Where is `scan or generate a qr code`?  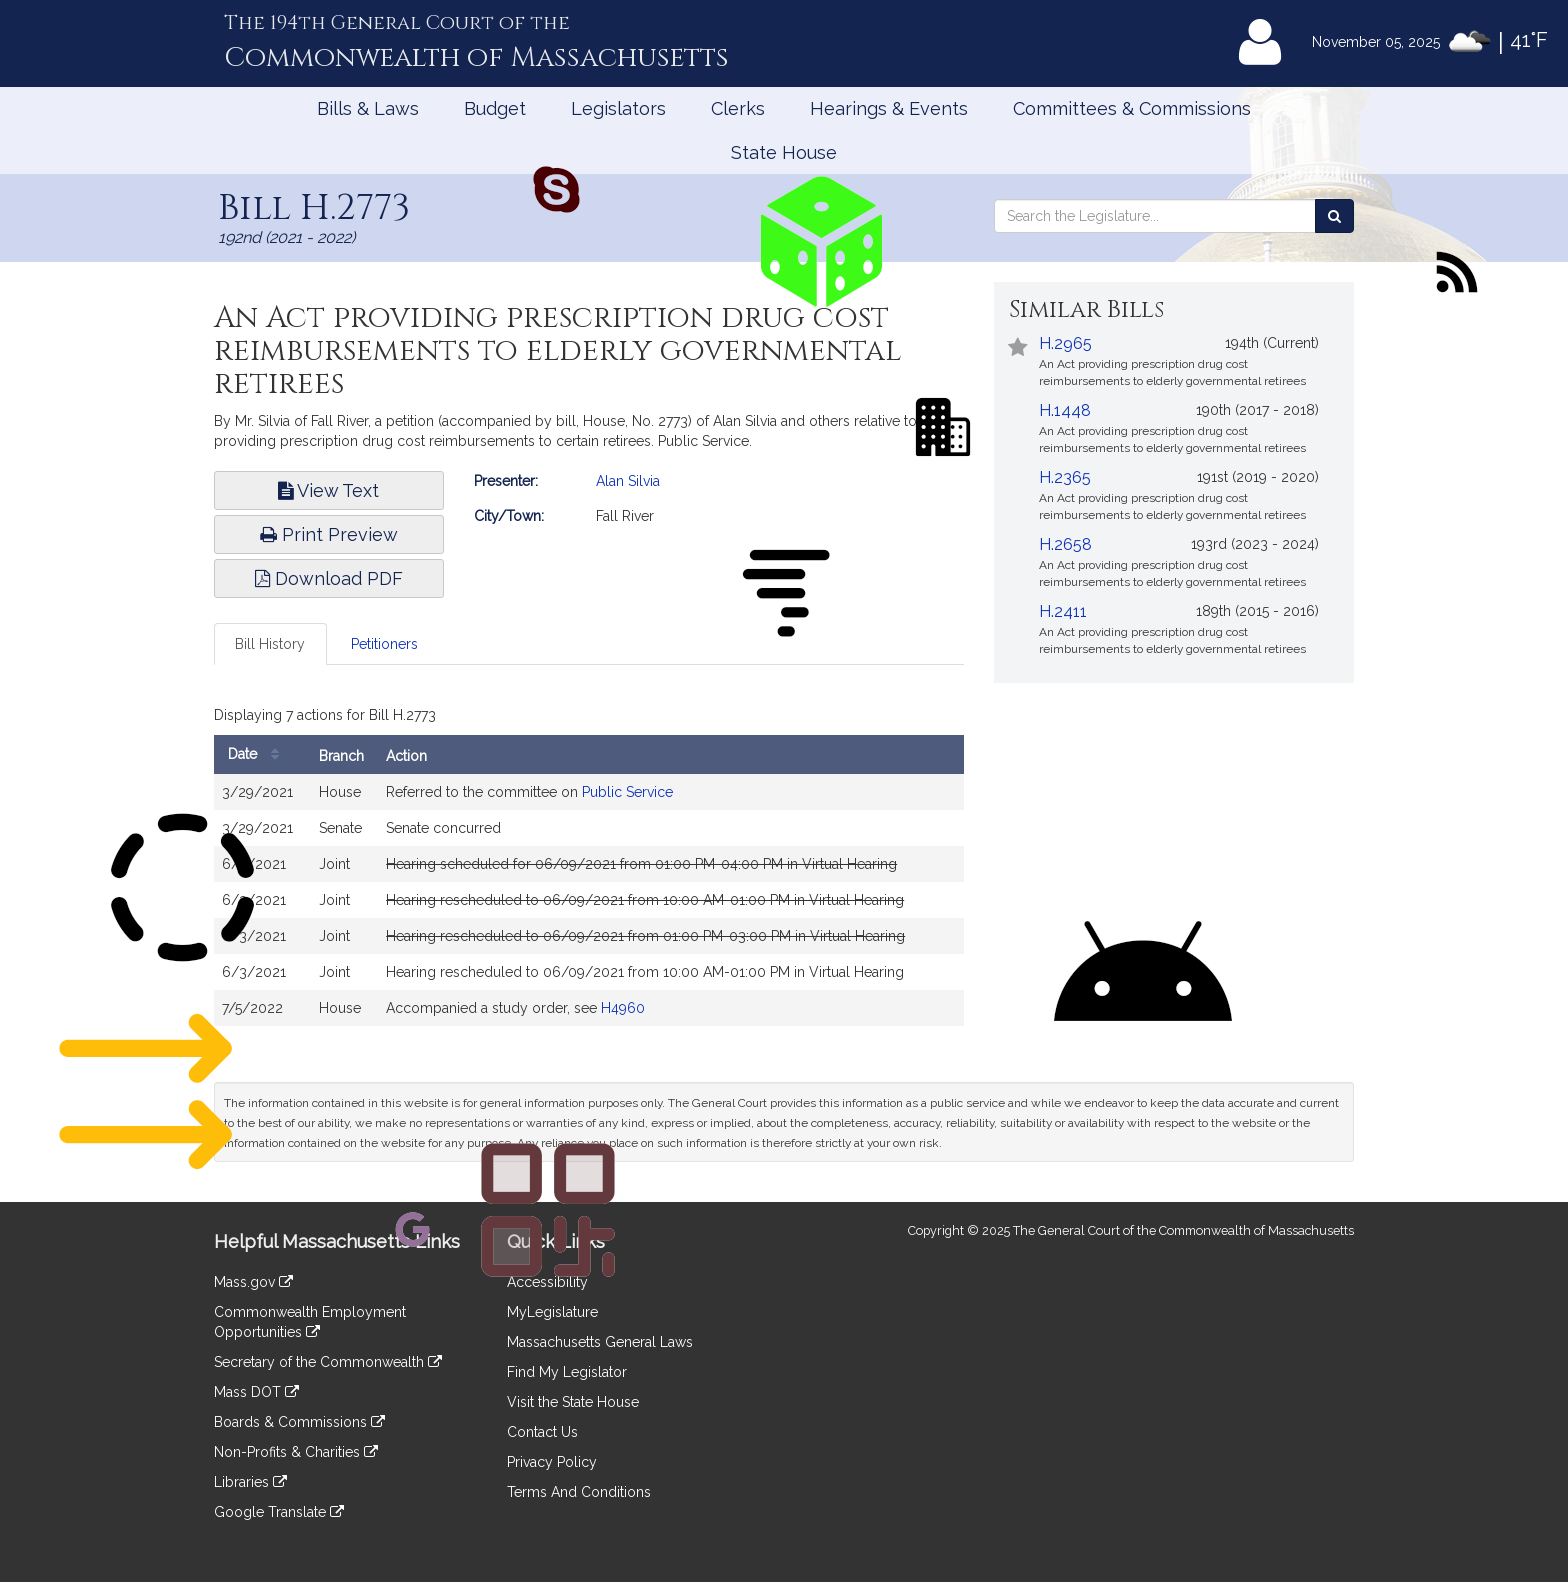
scan or generate a qr code is located at coordinates (548, 1210).